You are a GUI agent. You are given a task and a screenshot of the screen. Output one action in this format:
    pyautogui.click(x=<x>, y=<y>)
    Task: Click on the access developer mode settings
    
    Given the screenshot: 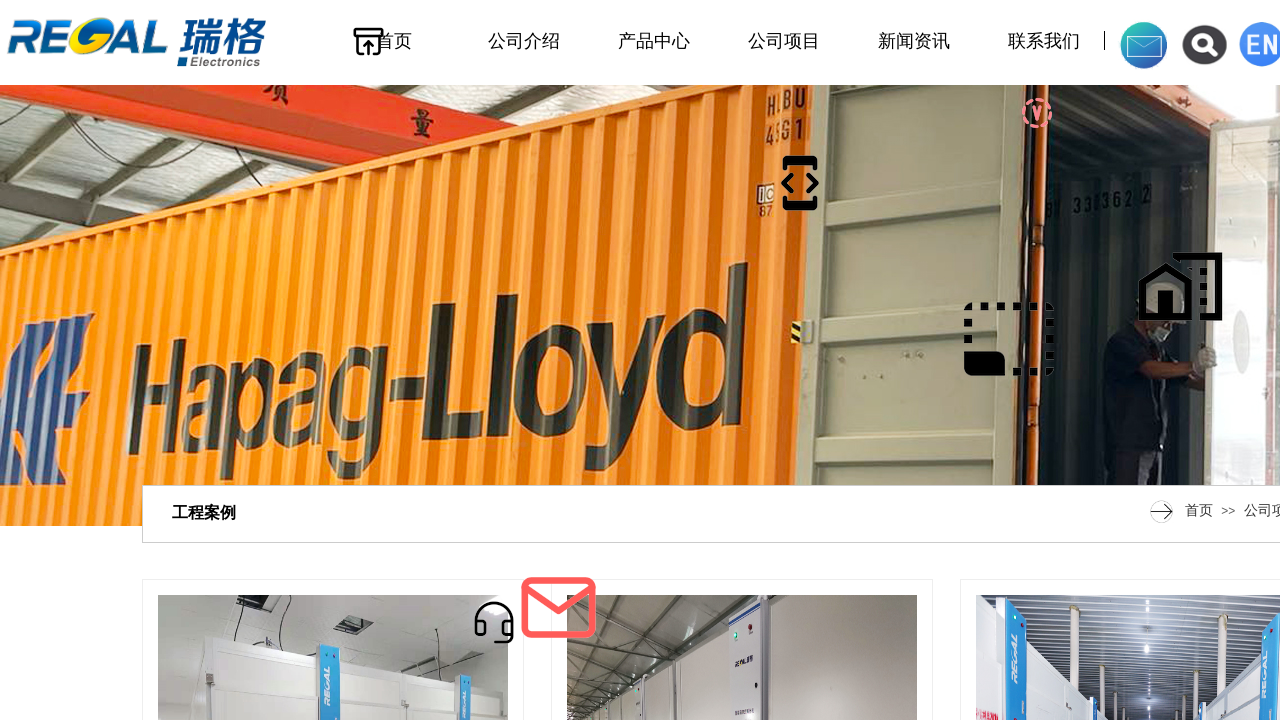 What is the action you would take?
    pyautogui.click(x=800, y=183)
    